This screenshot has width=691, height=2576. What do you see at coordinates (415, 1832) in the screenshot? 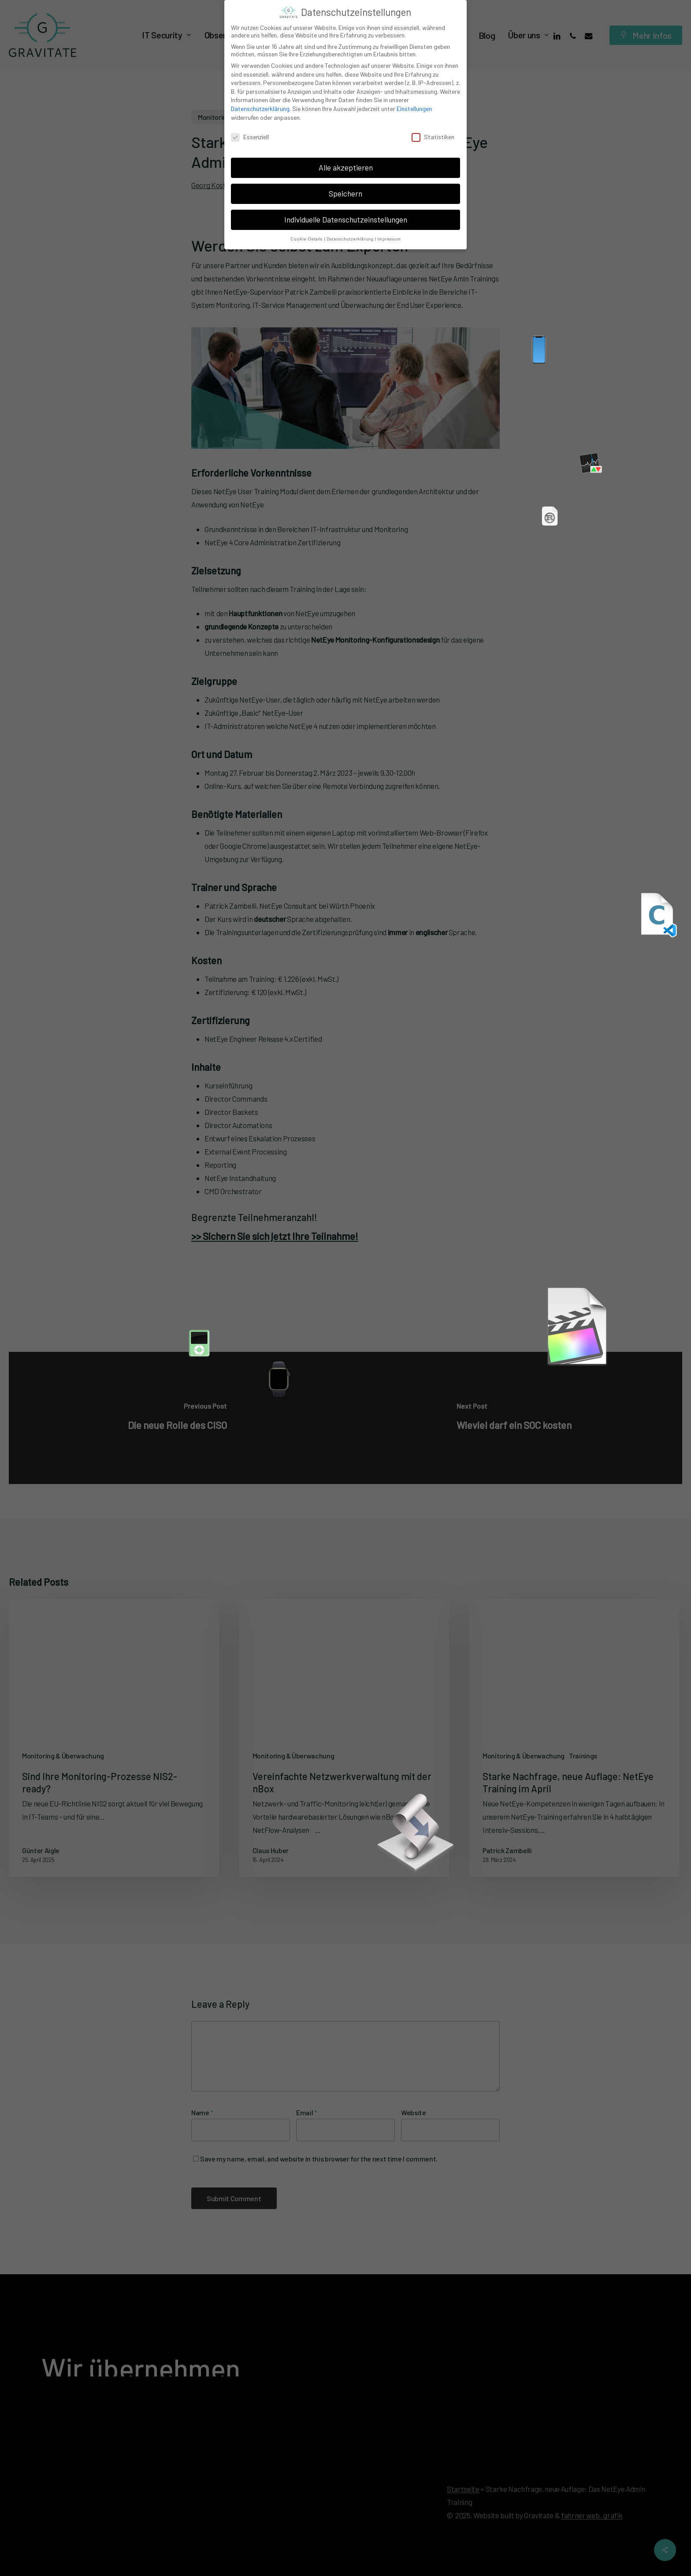
I see `run an applescript droplet application` at bounding box center [415, 1832].